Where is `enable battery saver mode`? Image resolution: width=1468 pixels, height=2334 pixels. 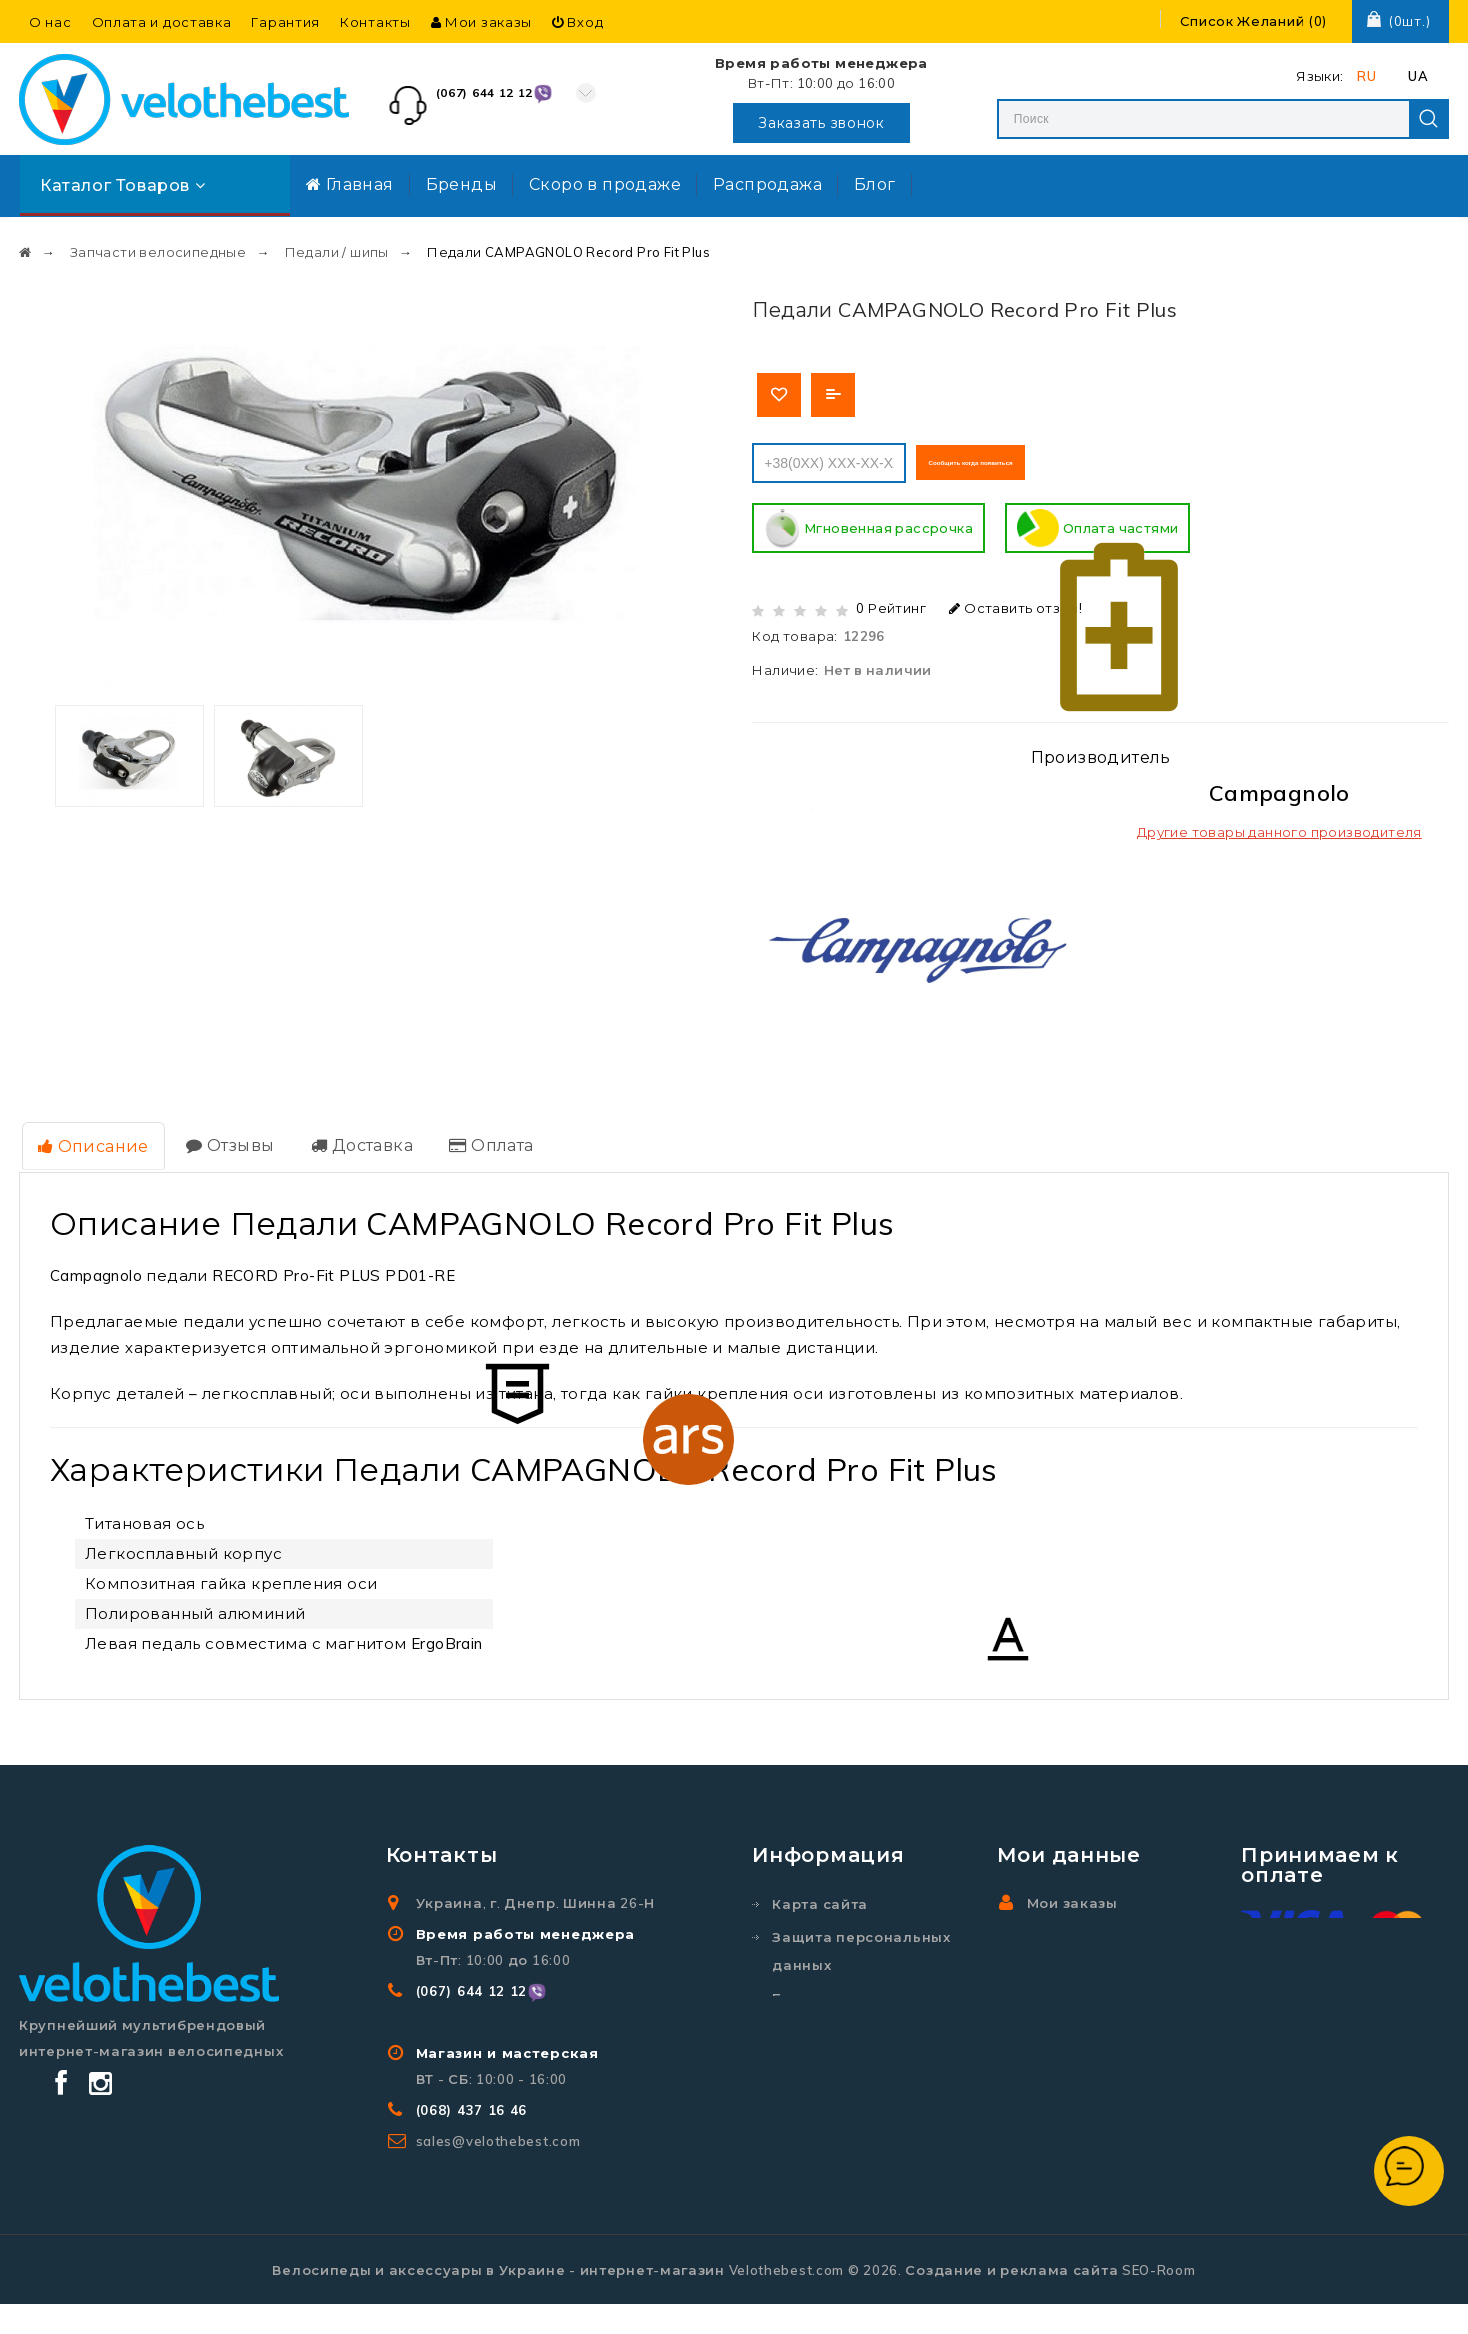
enable battery saver mode is located at coordinates (1119, 627).